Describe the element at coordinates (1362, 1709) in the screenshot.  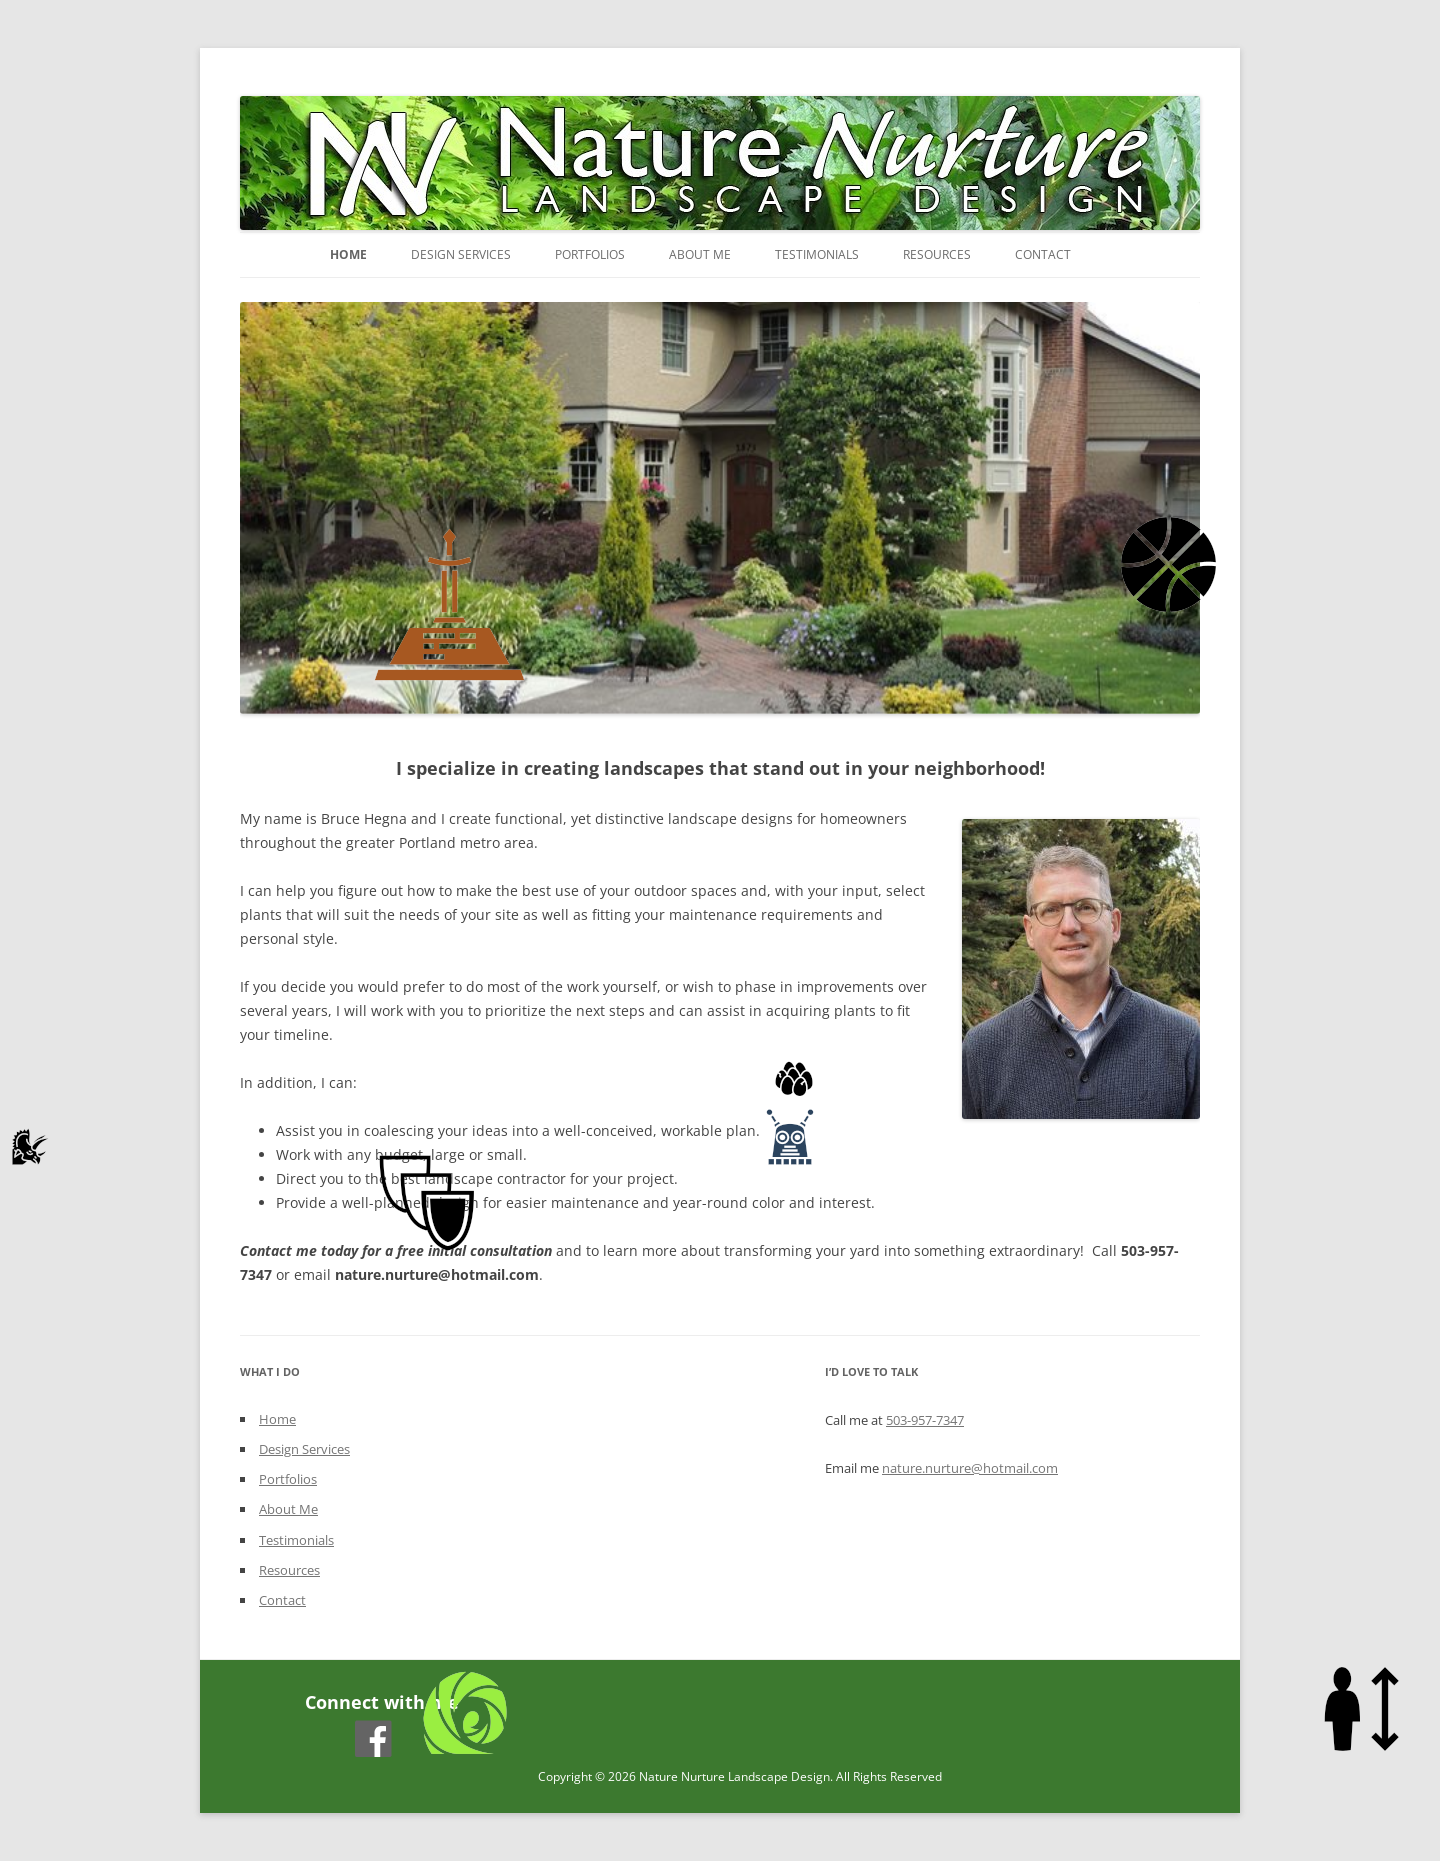
I see `set or adjust character height` at that location.